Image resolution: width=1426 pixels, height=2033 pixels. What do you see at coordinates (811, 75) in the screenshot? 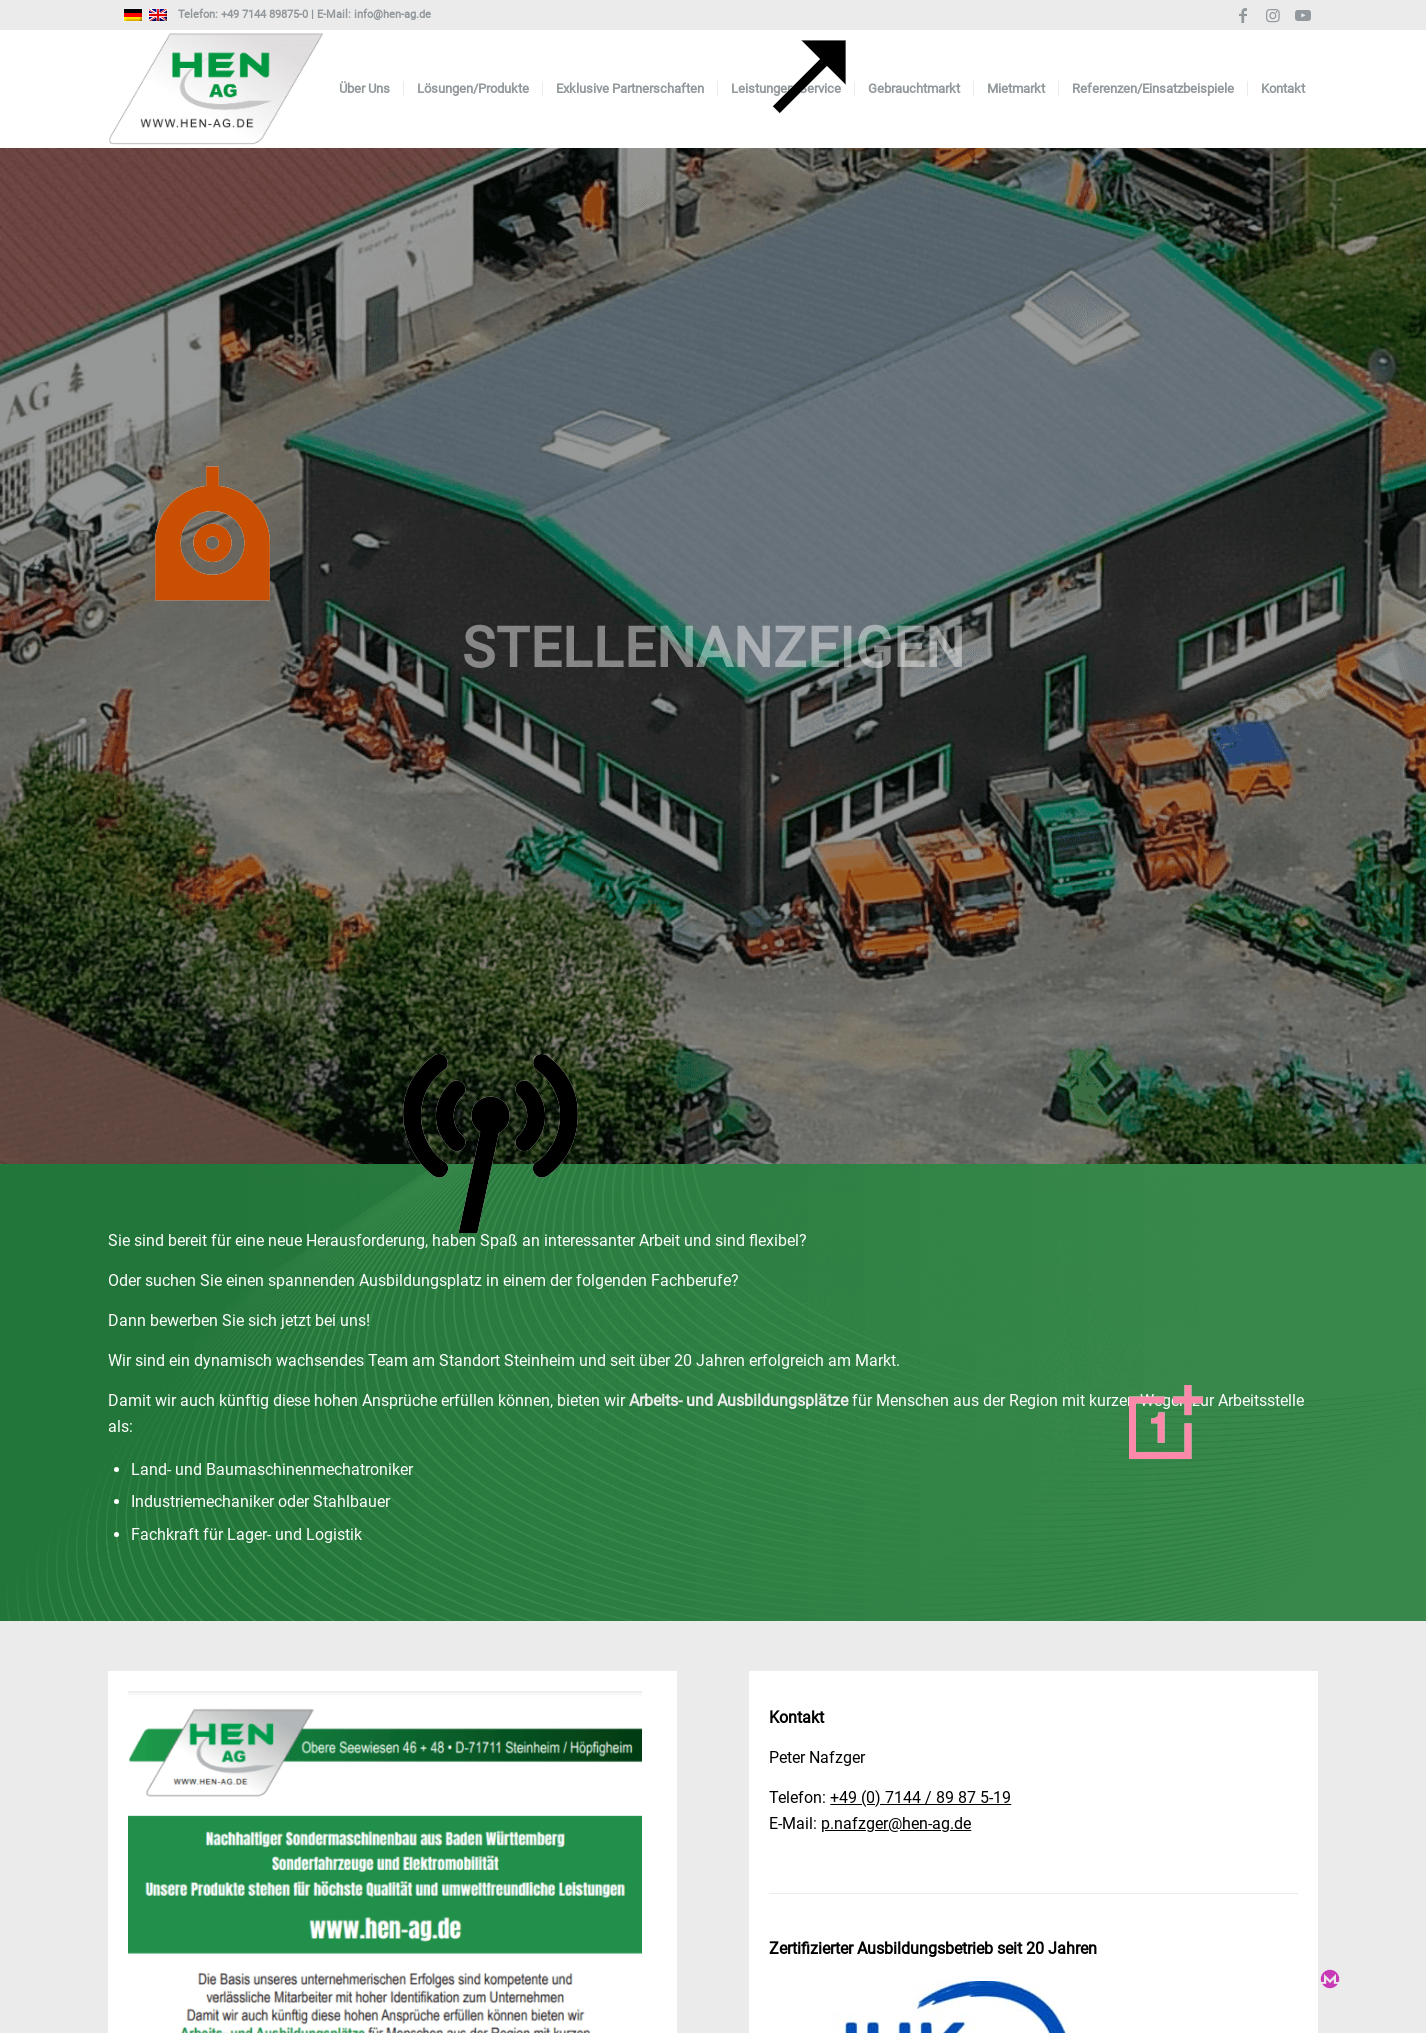
I see `open link in new tab or external window` at bounding box center [811, 75].